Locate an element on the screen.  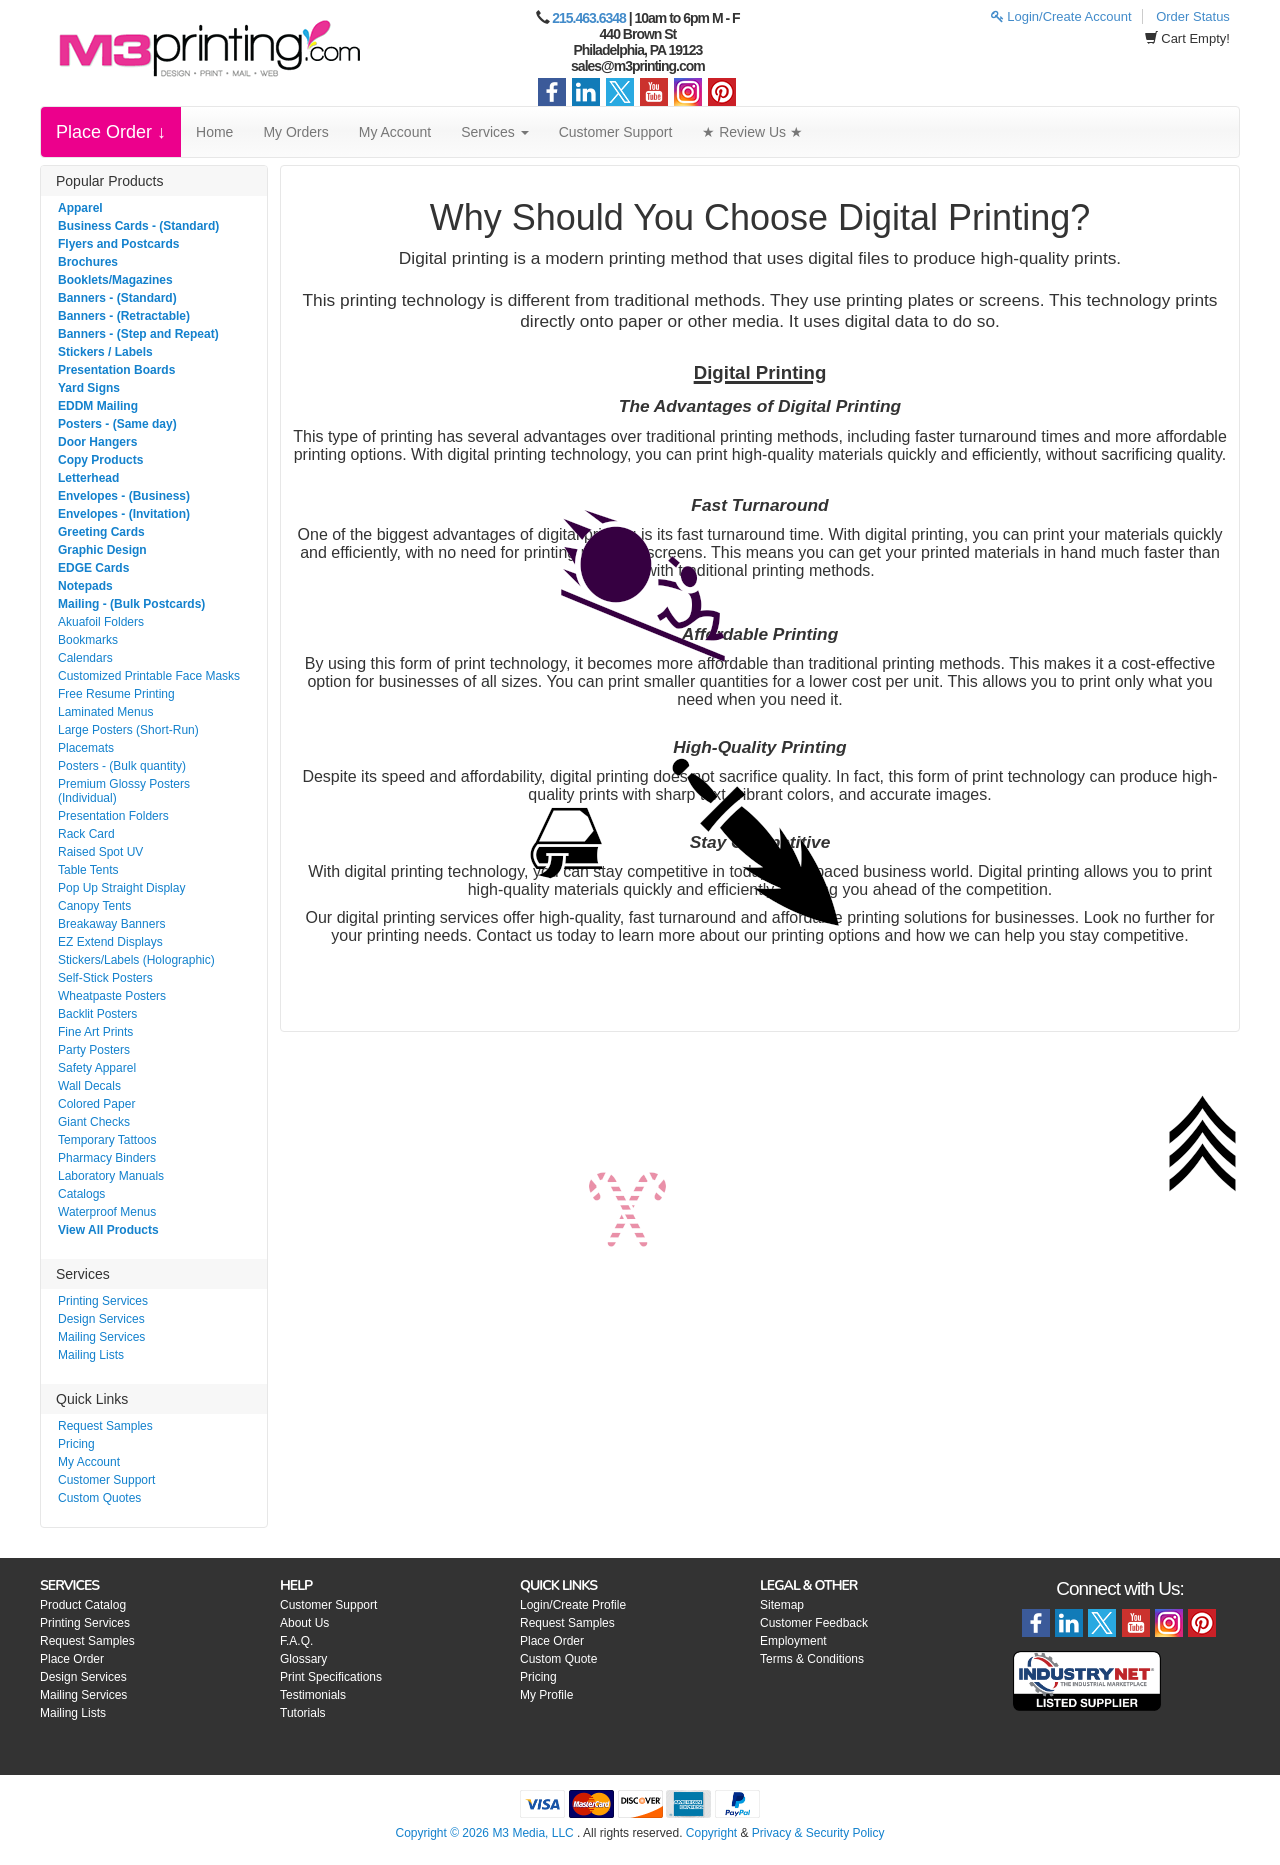
save this item for later is located at coordinates (566, 843).